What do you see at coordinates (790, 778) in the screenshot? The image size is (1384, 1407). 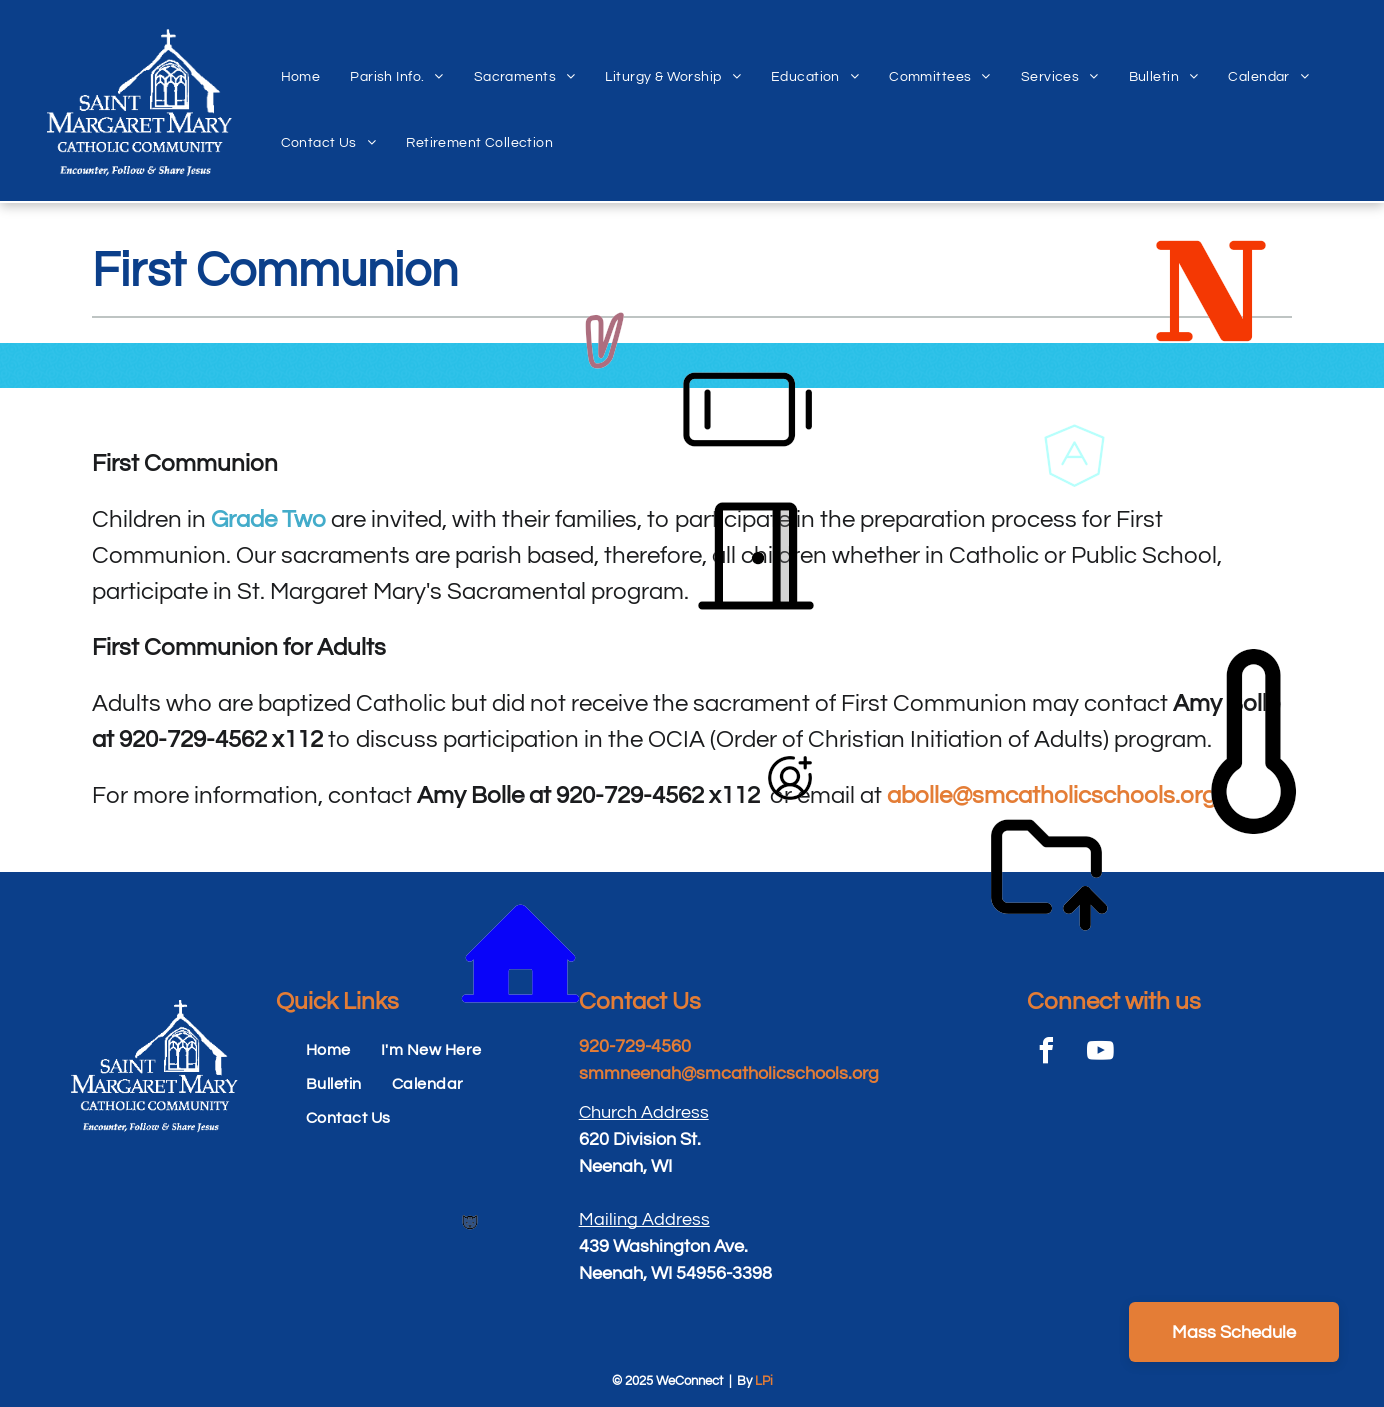 I see `add a new user or contact` at bounding box center [790, 778].